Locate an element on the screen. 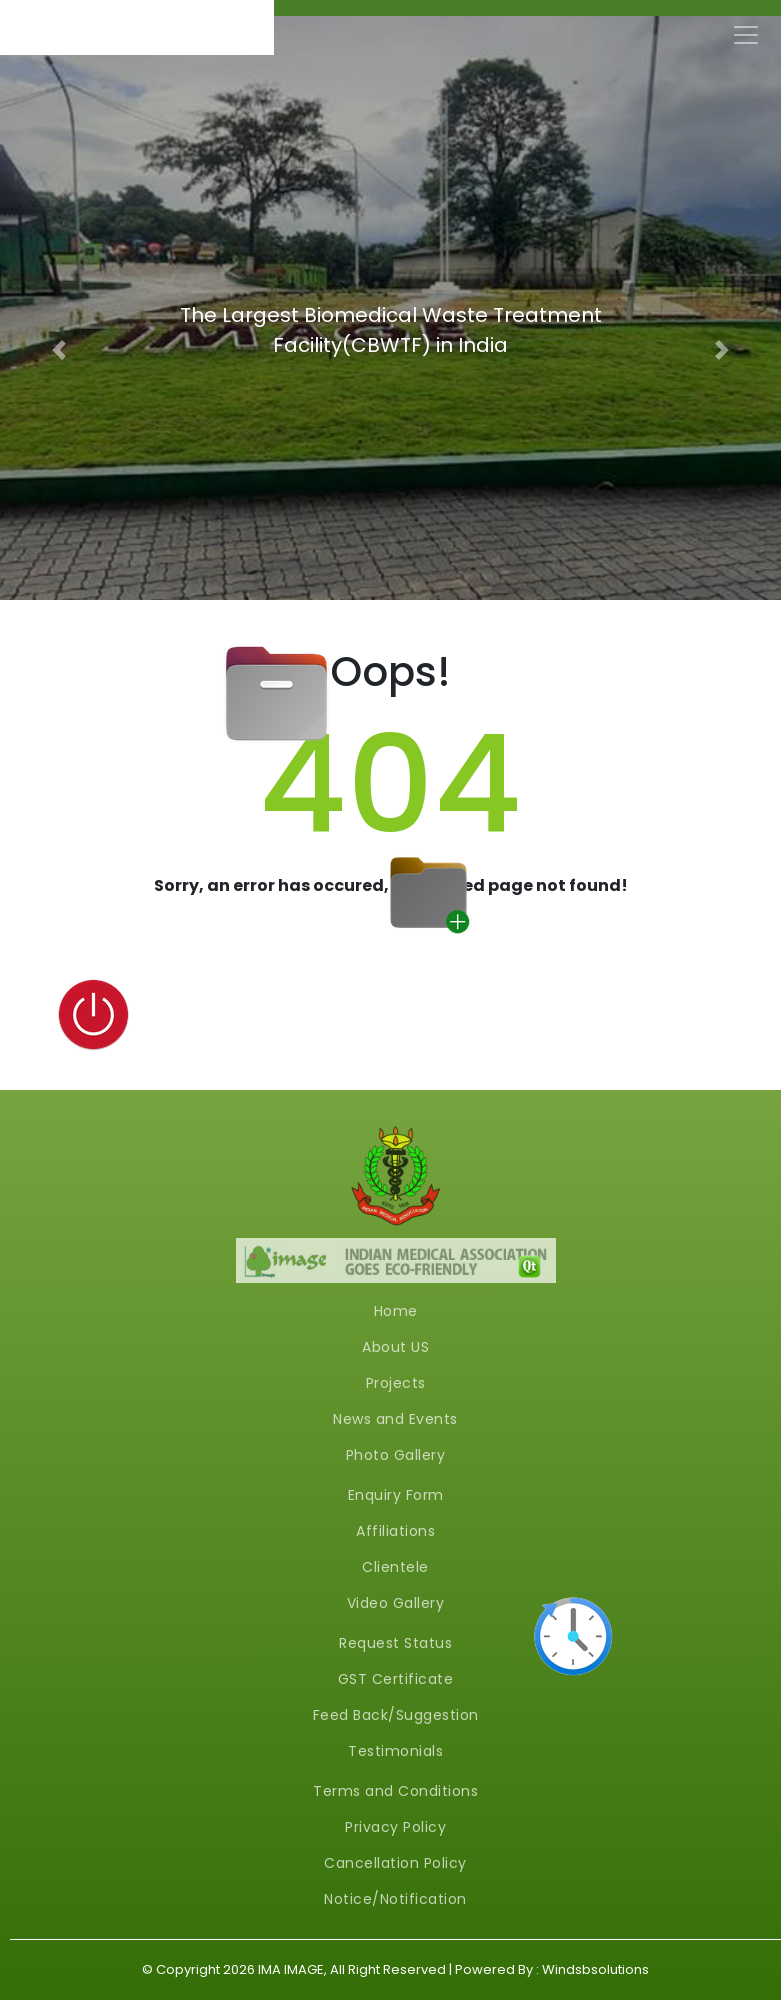  open qt configuration settings is located at coordinates (529, 1266).